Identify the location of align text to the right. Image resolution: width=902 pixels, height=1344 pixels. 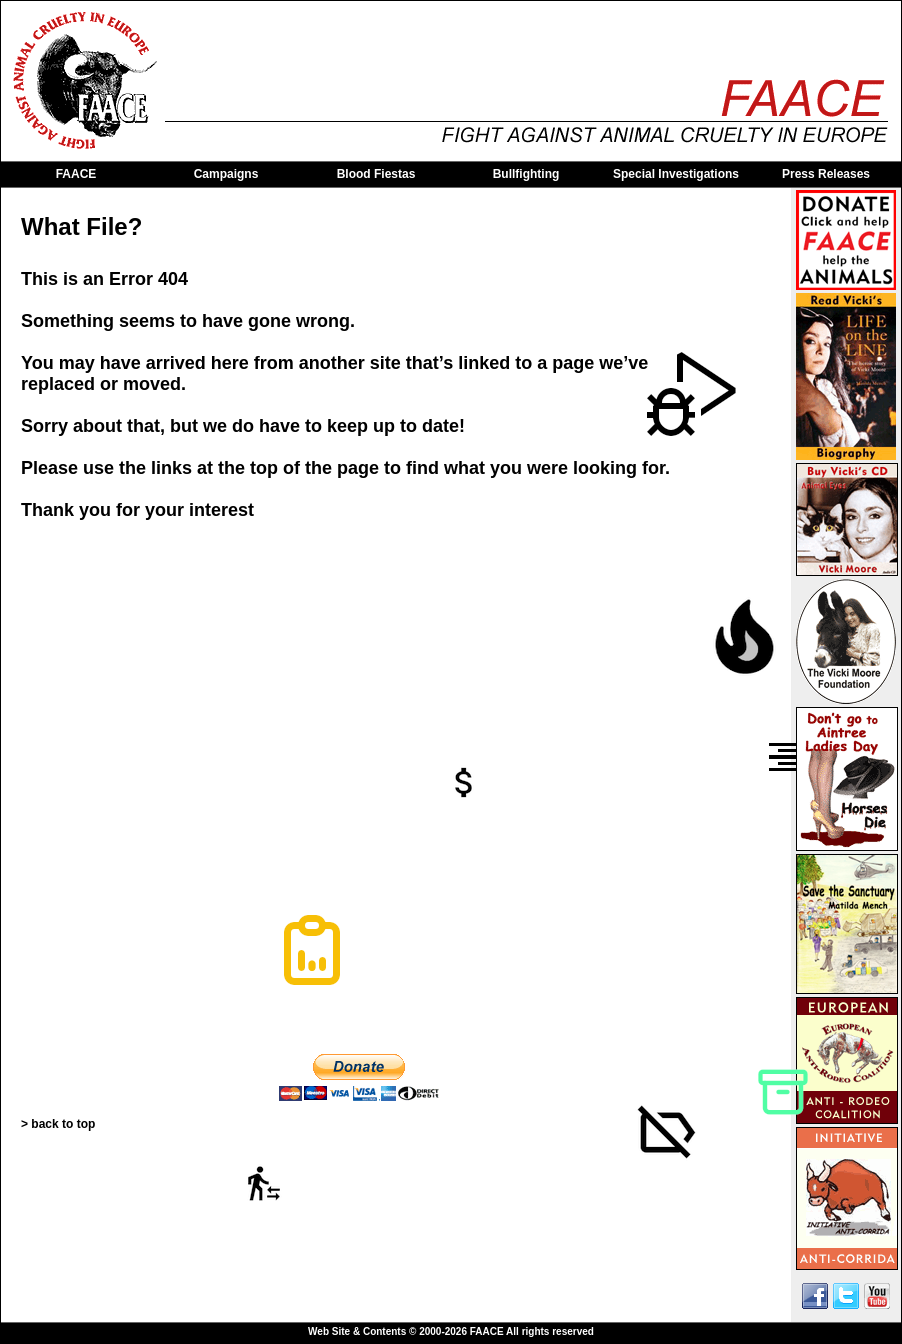
(783, 757).